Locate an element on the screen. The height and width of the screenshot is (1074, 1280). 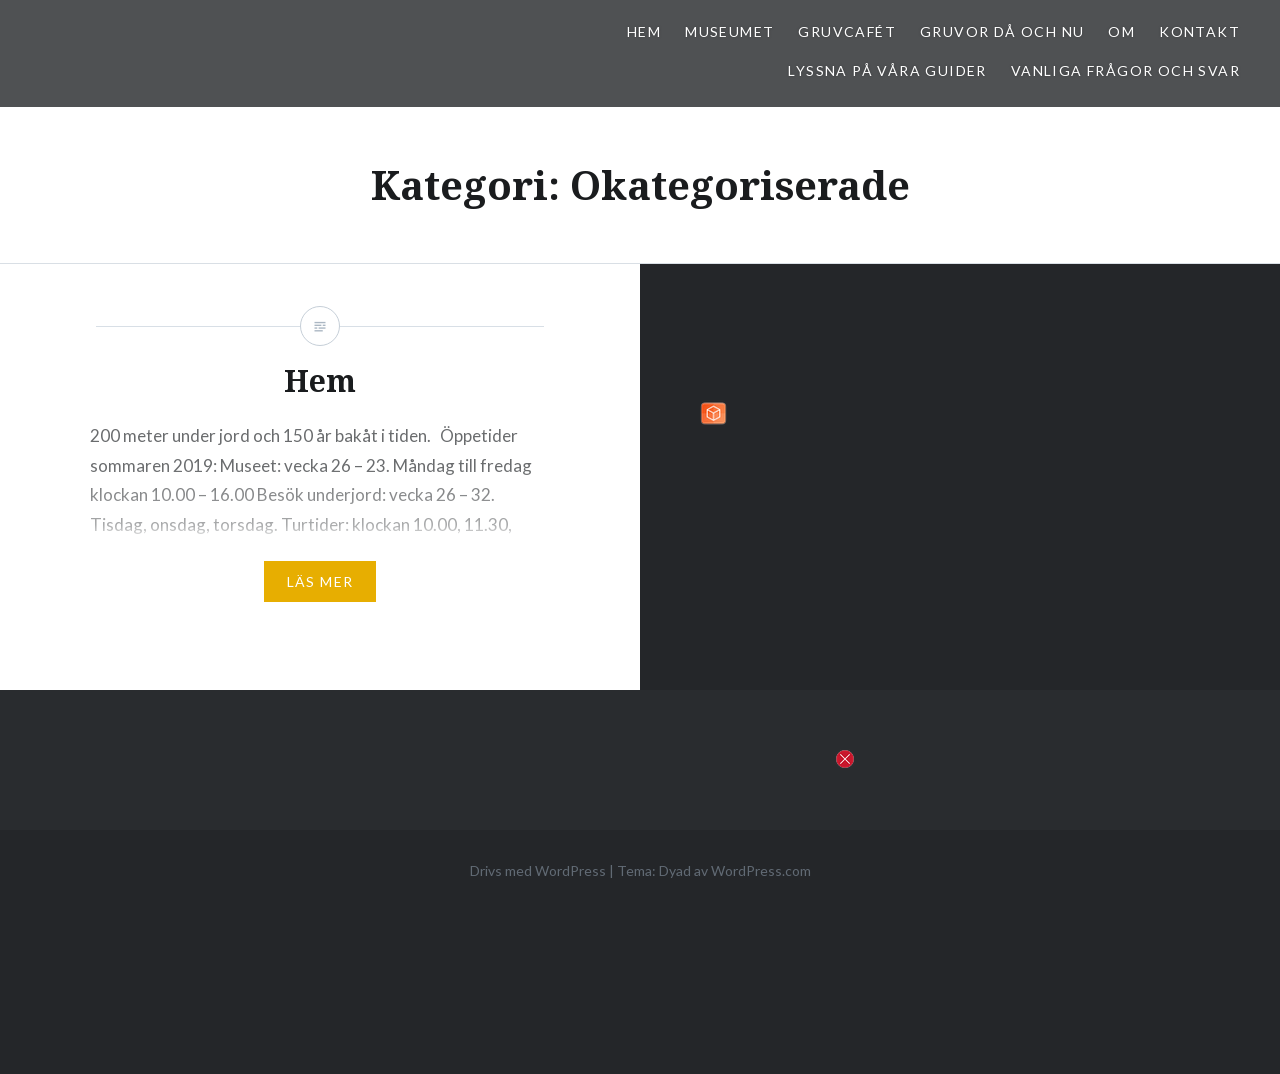
indicates a file or item that cannot be read or accessed is located at coordinates (845, 759).